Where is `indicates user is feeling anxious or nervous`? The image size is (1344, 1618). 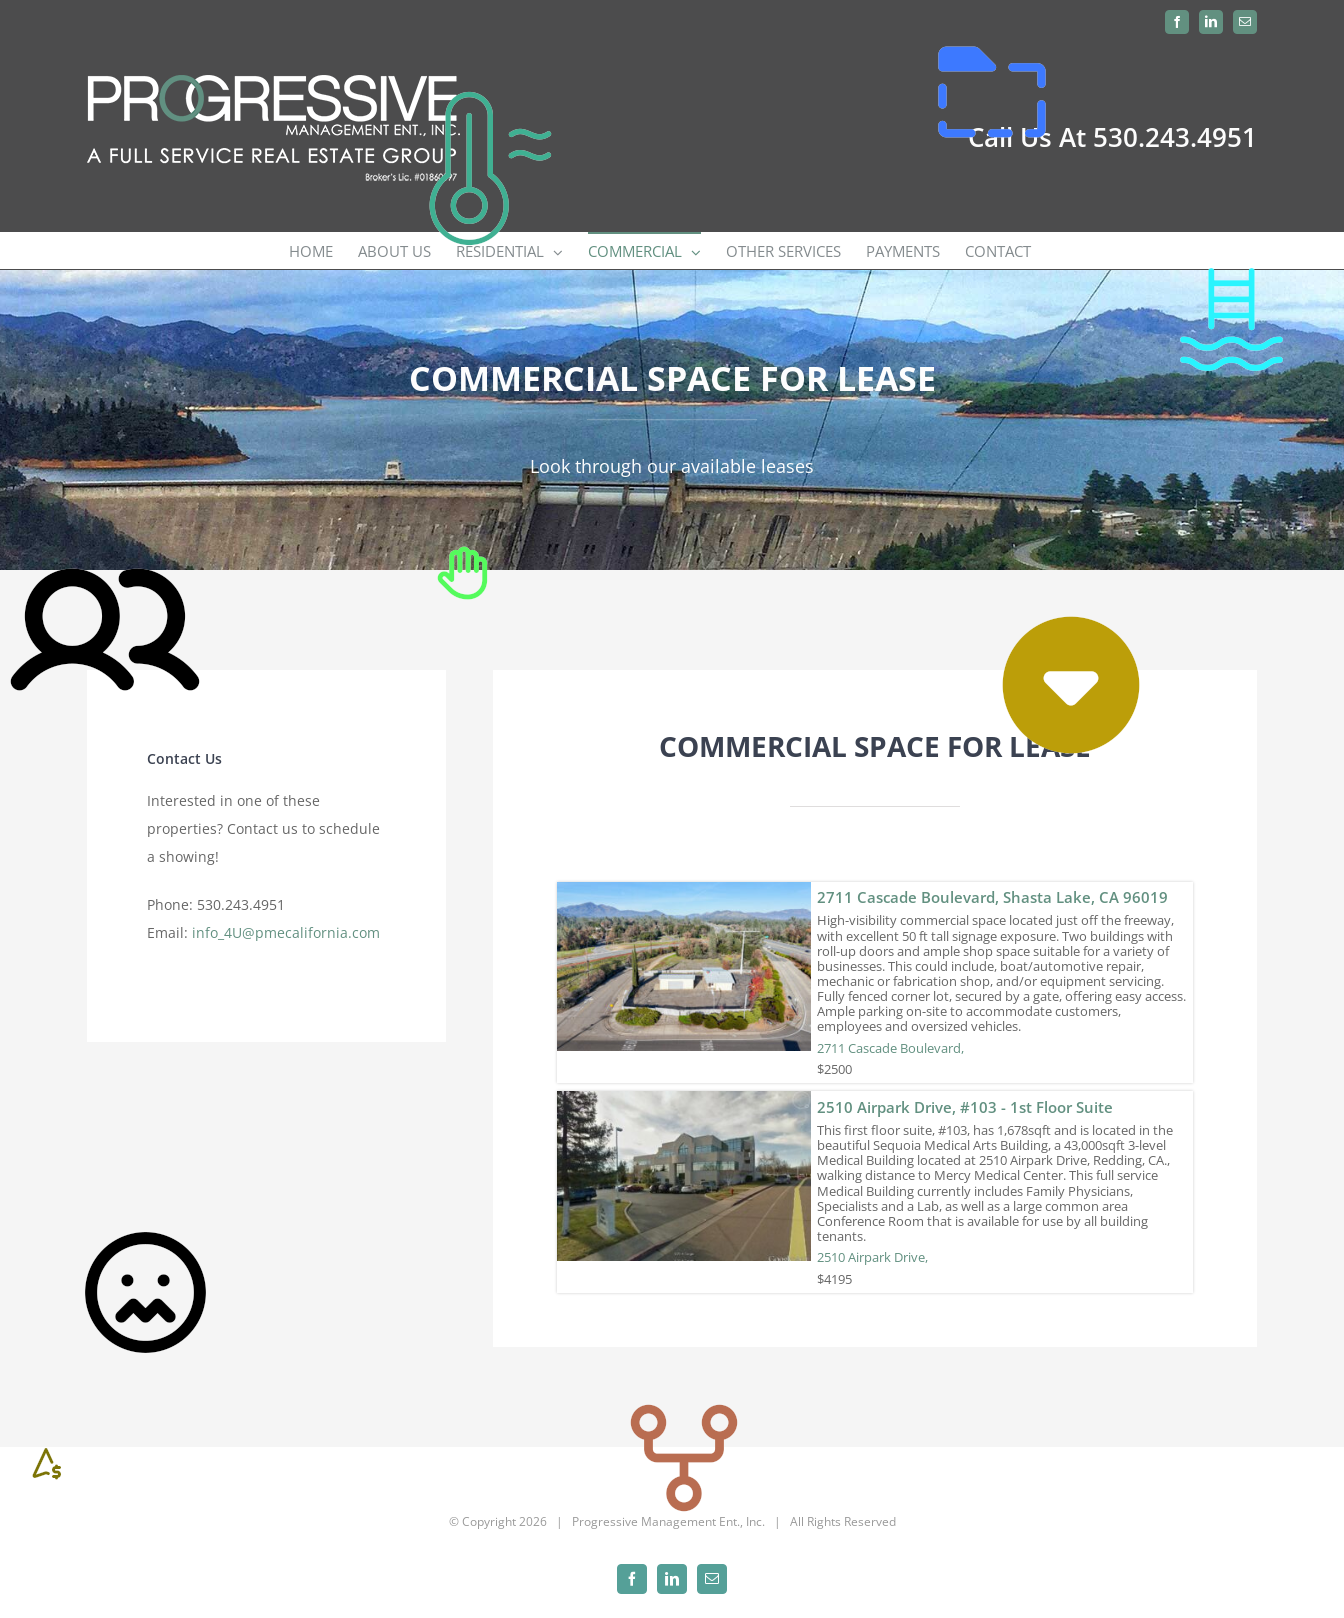 indicates user is feeling anxious or nervous is located at coordinates (145, 1292).